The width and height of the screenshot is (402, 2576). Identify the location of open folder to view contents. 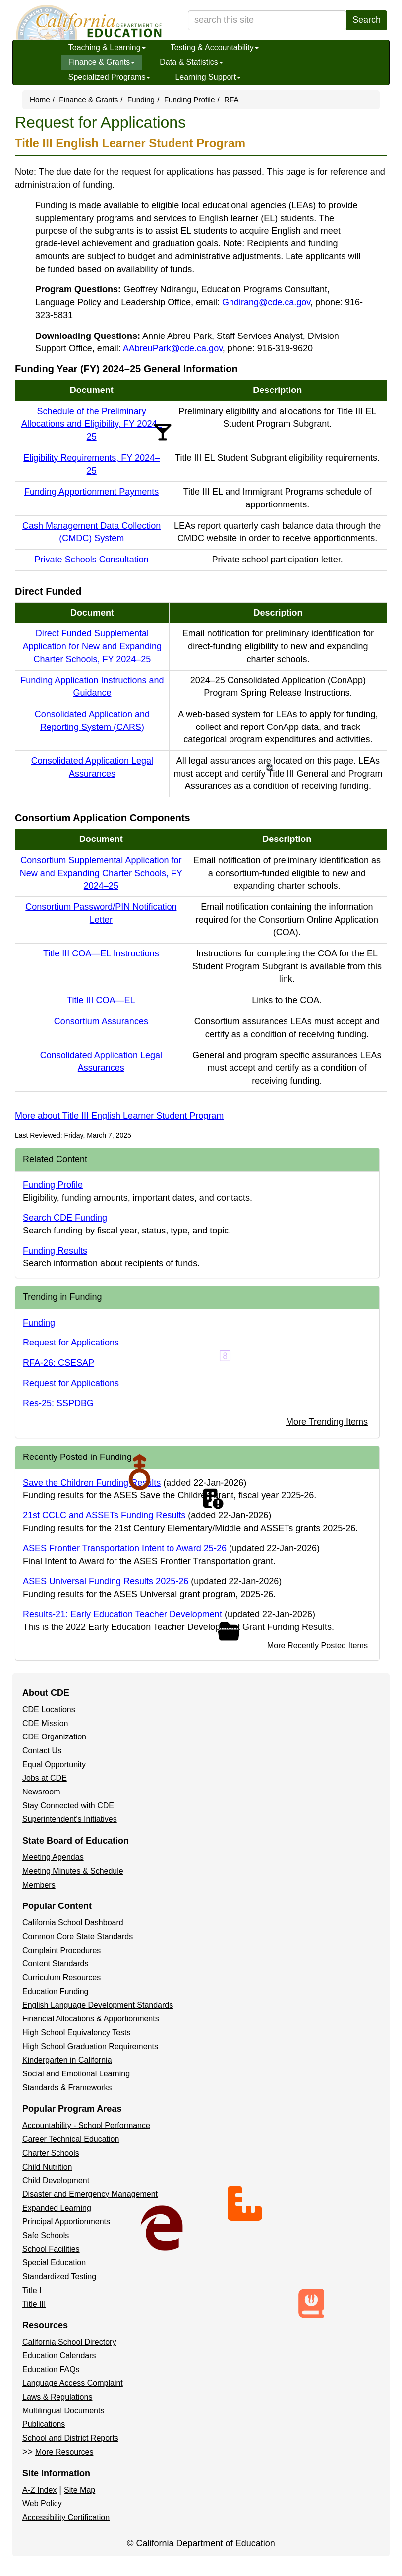
(229, 1631).